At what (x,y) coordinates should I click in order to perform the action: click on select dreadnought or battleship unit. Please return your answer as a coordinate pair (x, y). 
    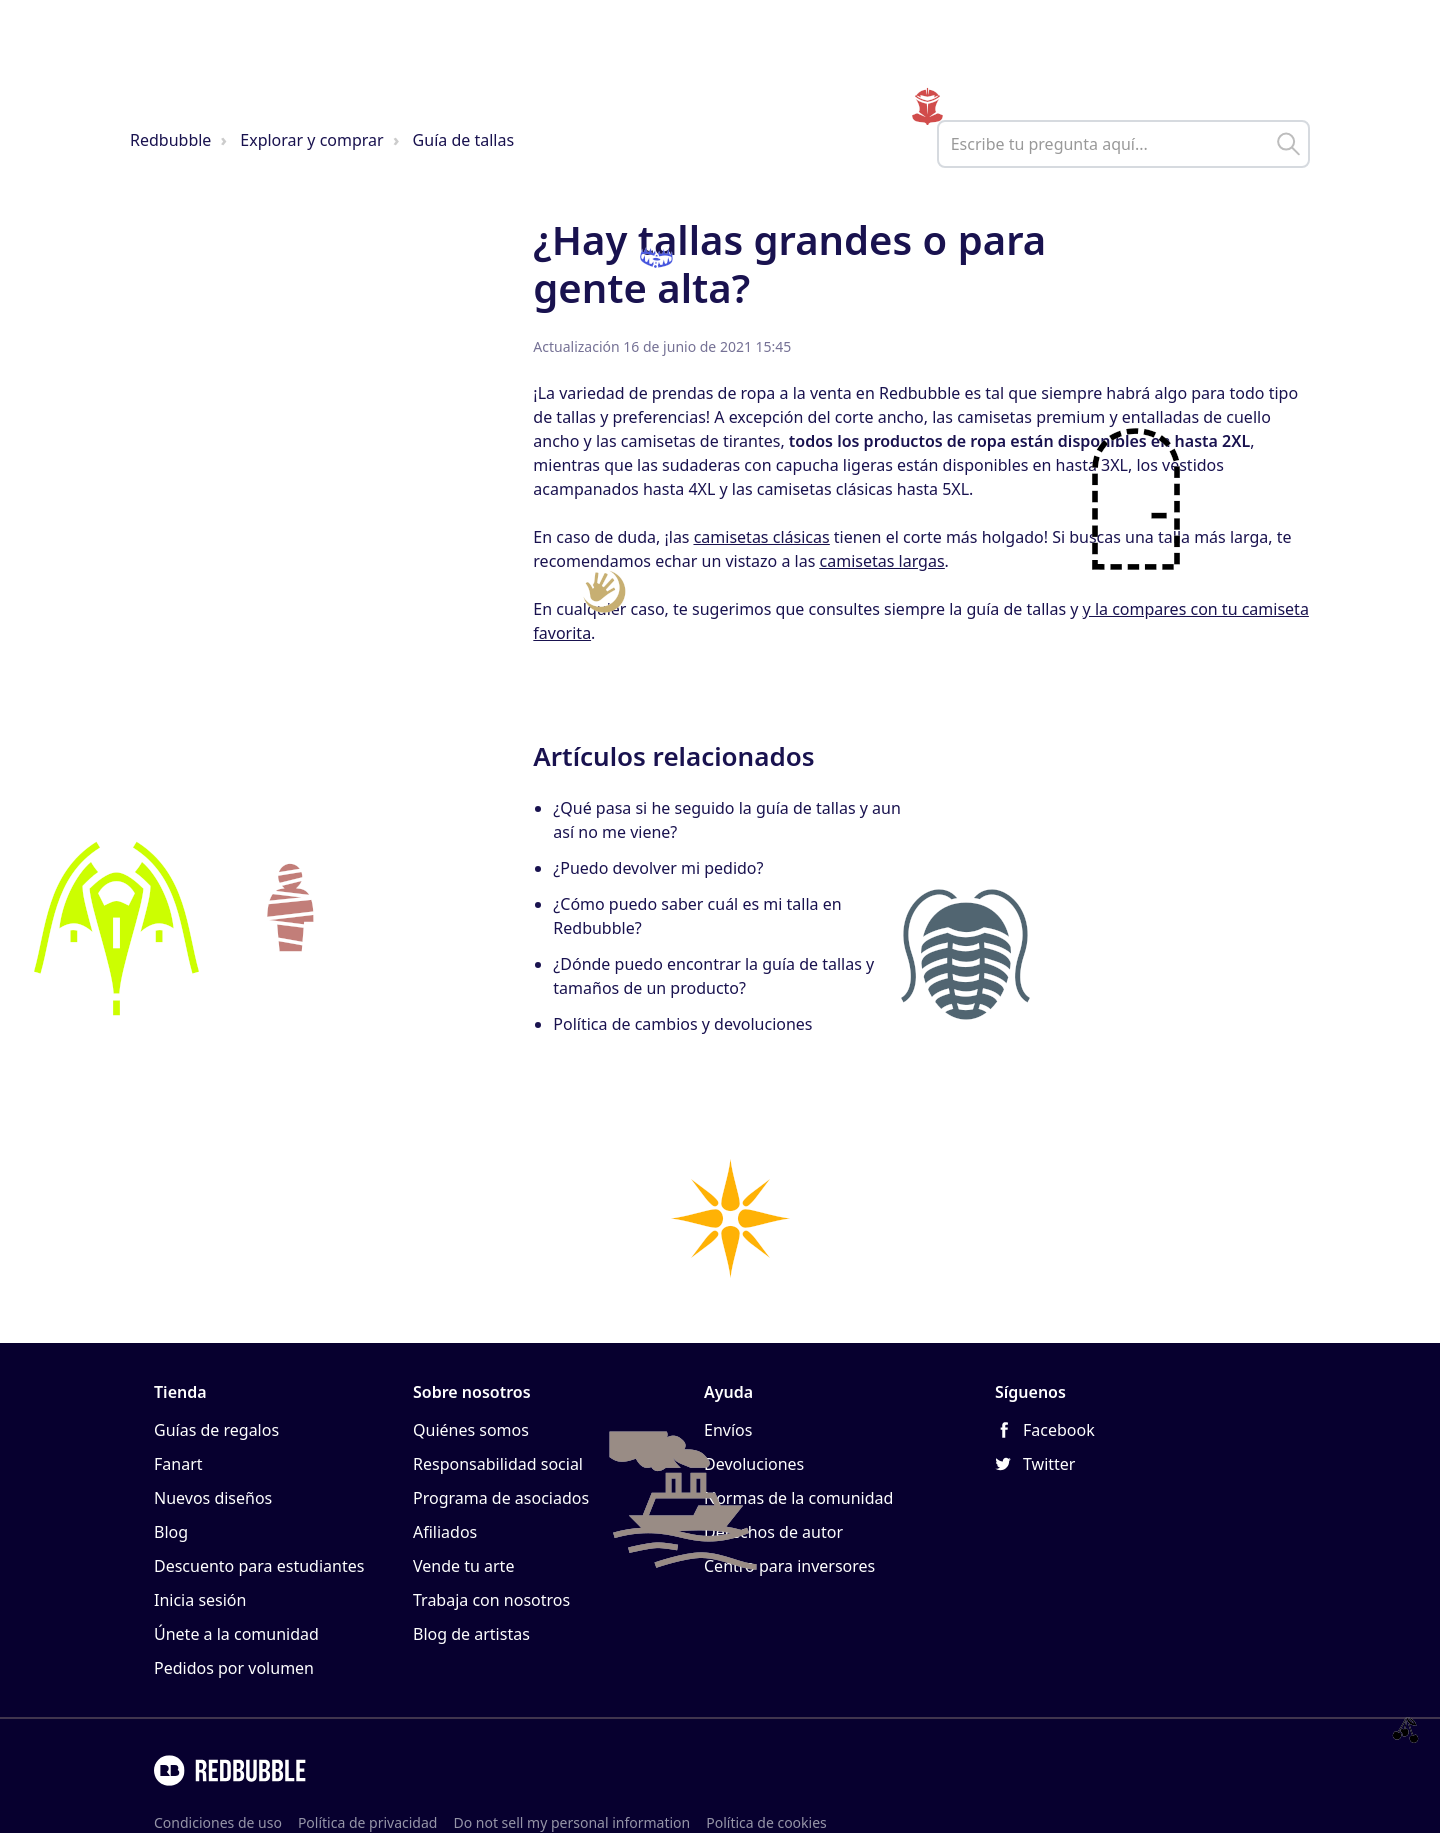
    Looking at the image, I should click on (683, 1505).